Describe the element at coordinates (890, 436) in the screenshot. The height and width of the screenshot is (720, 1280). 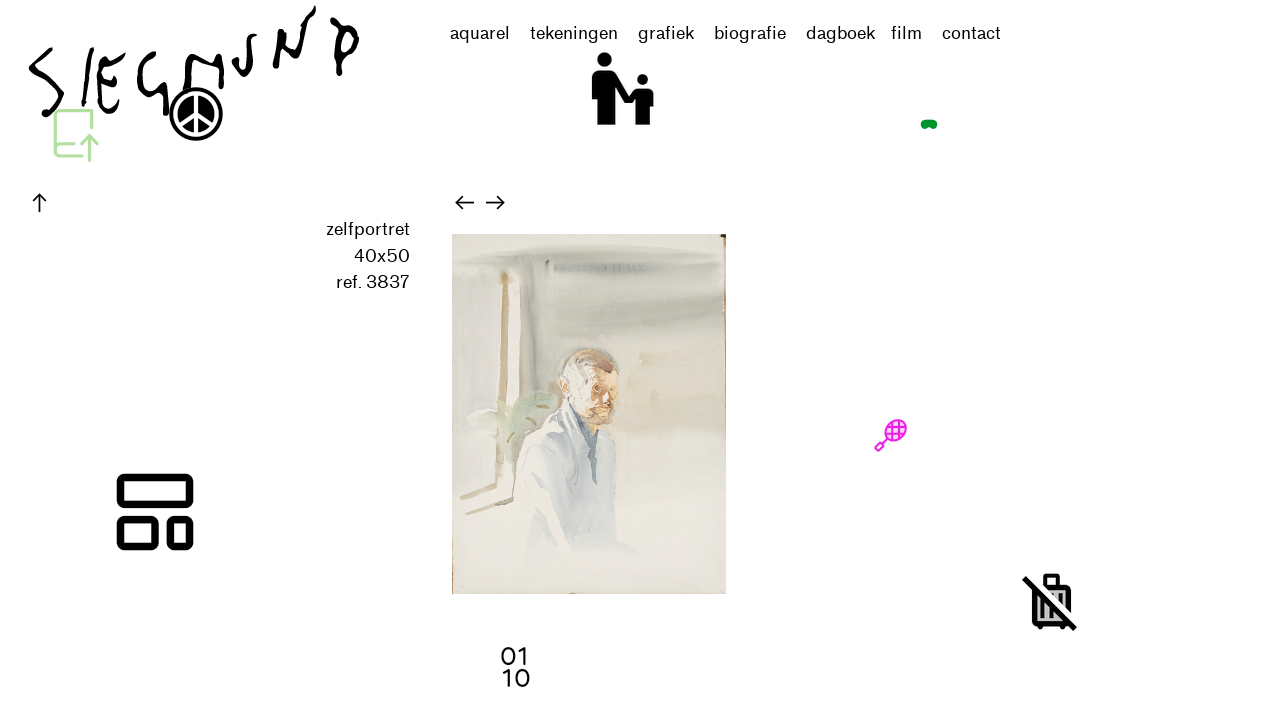
I see `access tennis or racquet sports features` at that location.